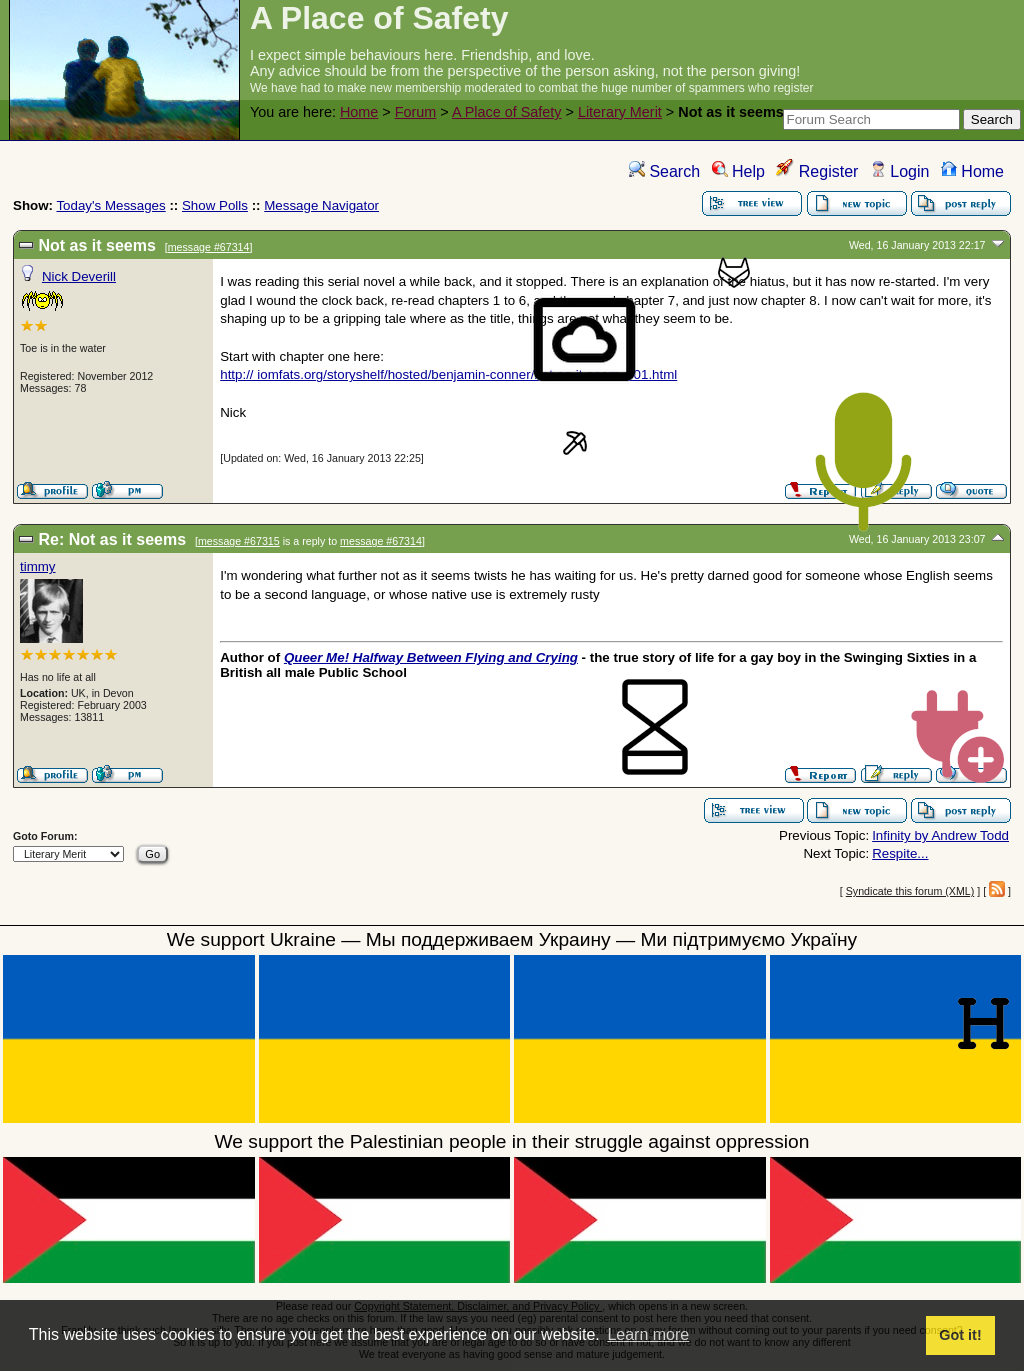 Image resolution: width=1024 pixels, height=1371 pixels. Describe the element at coordinates (863, 459) in the screenshot. I see `tap to use voice input` at that location.